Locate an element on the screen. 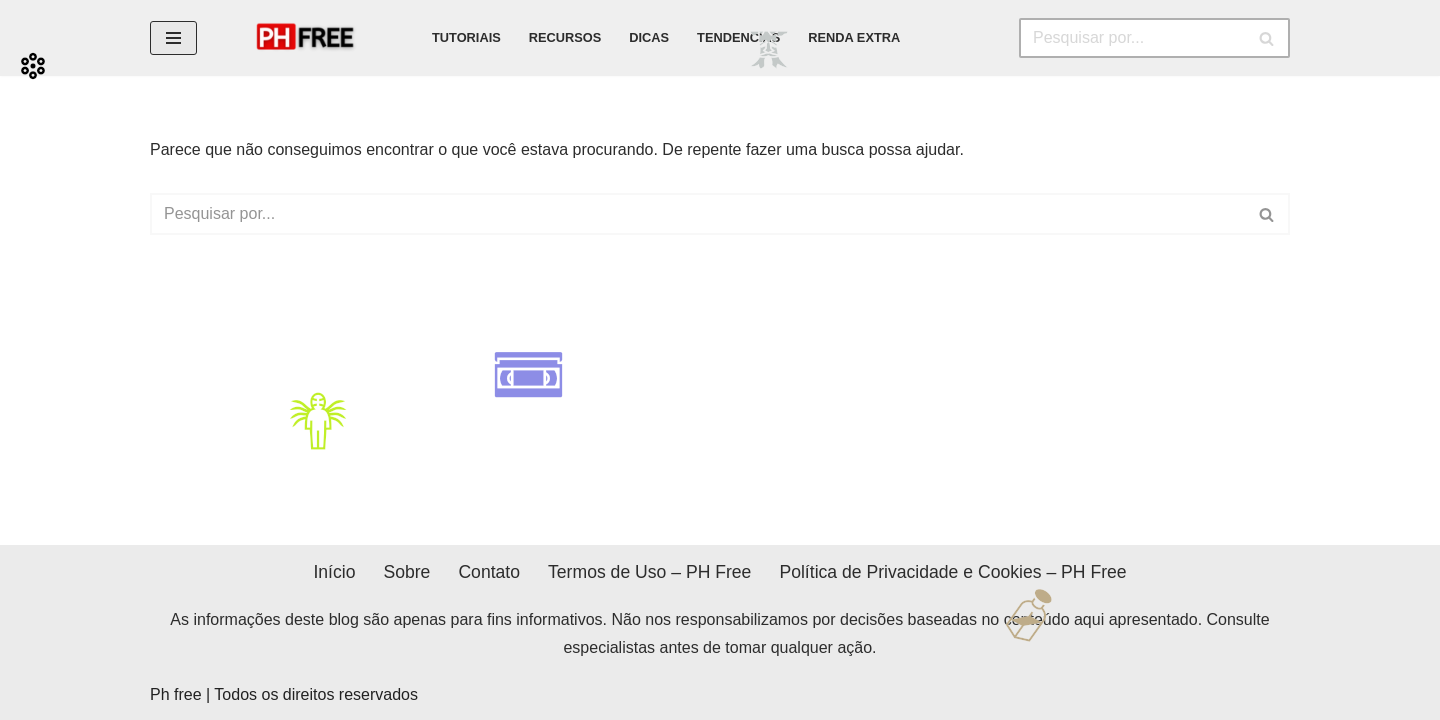 Image resolution: width=1440 pixels, height=720 pixels. select chaingun weapon in game is located at coordinates (33, 66).